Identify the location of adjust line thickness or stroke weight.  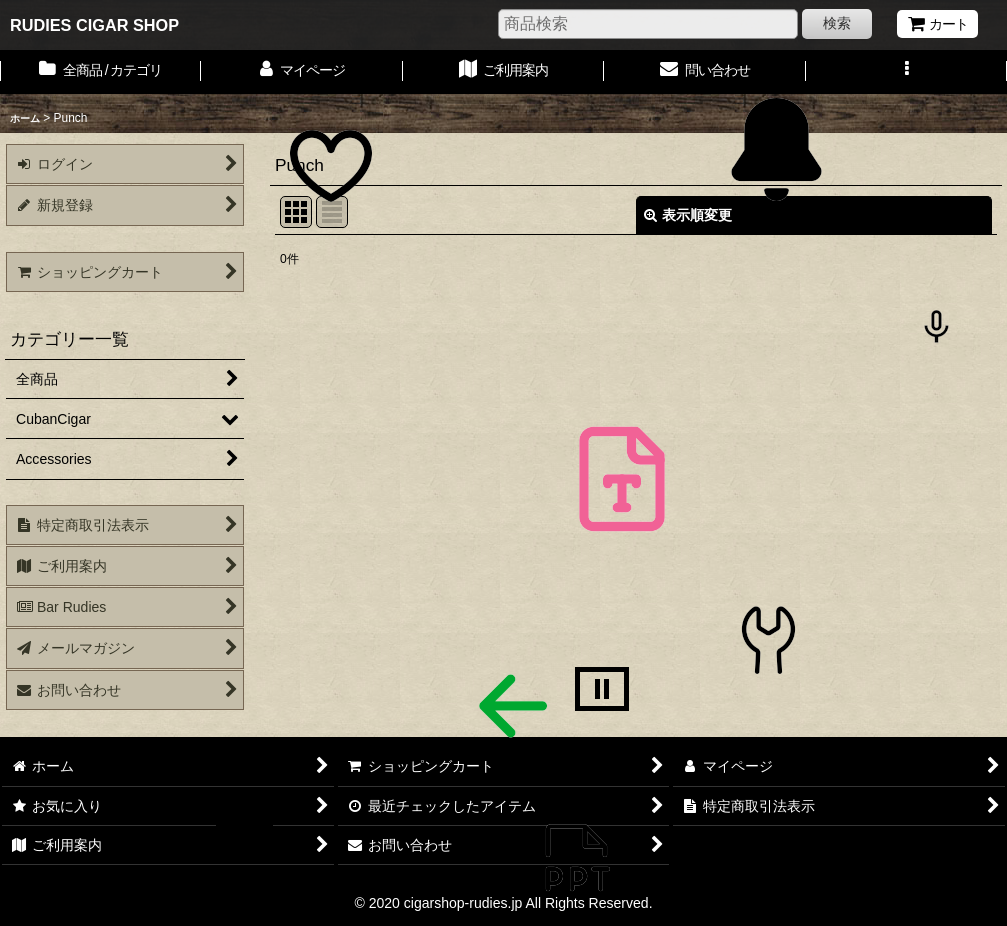
(244, 846).